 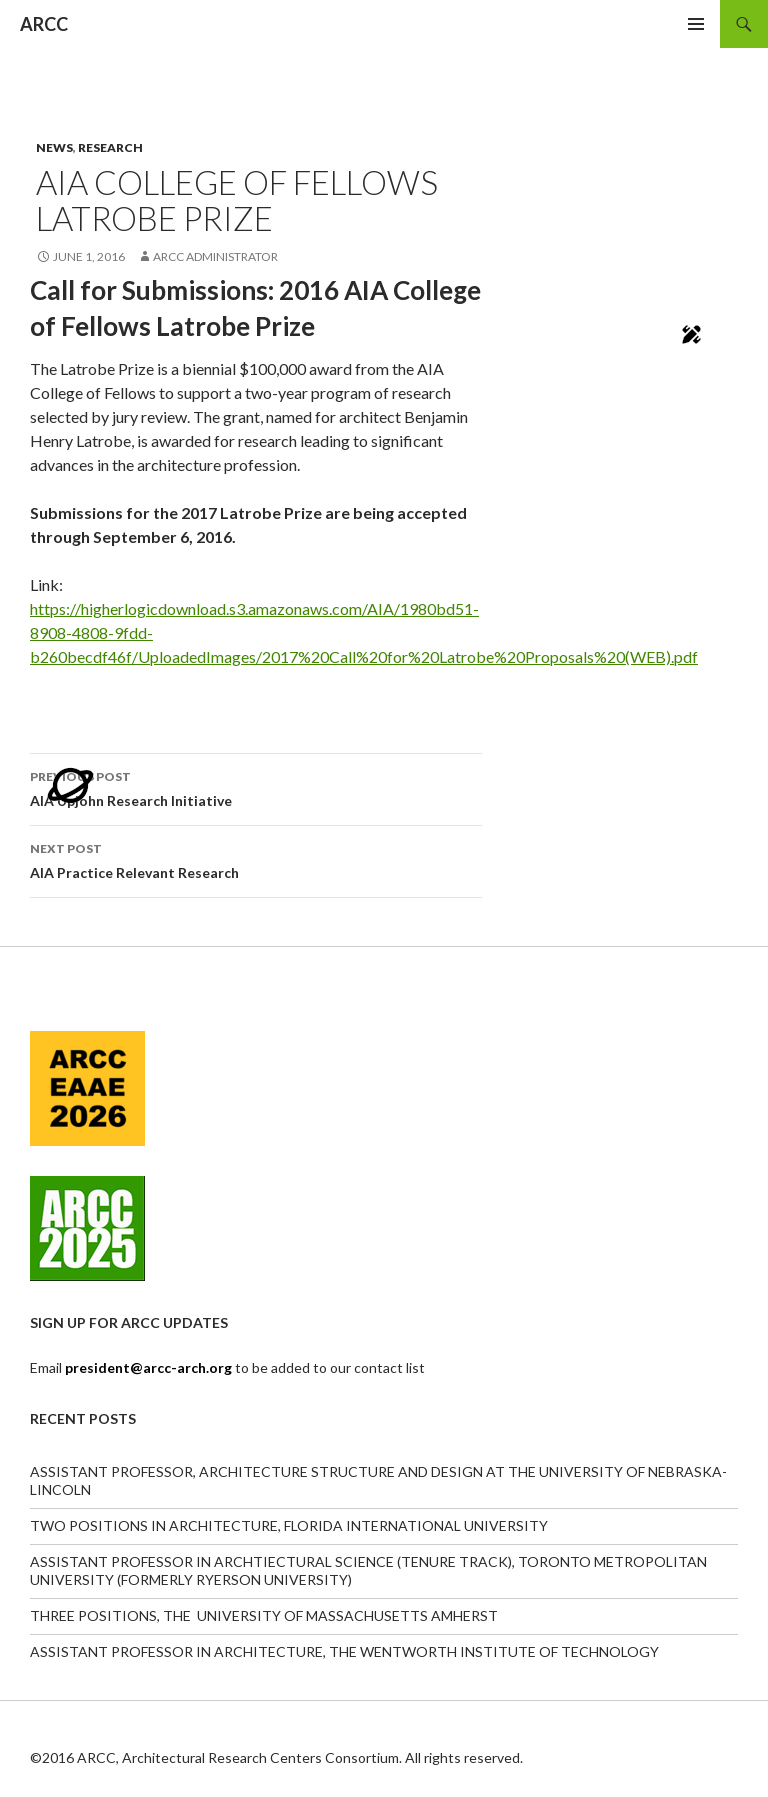 What do you see at coordinates (691, 334) in the screenshot?
I see `access design or editing tools` at bounding box center [691, 334].